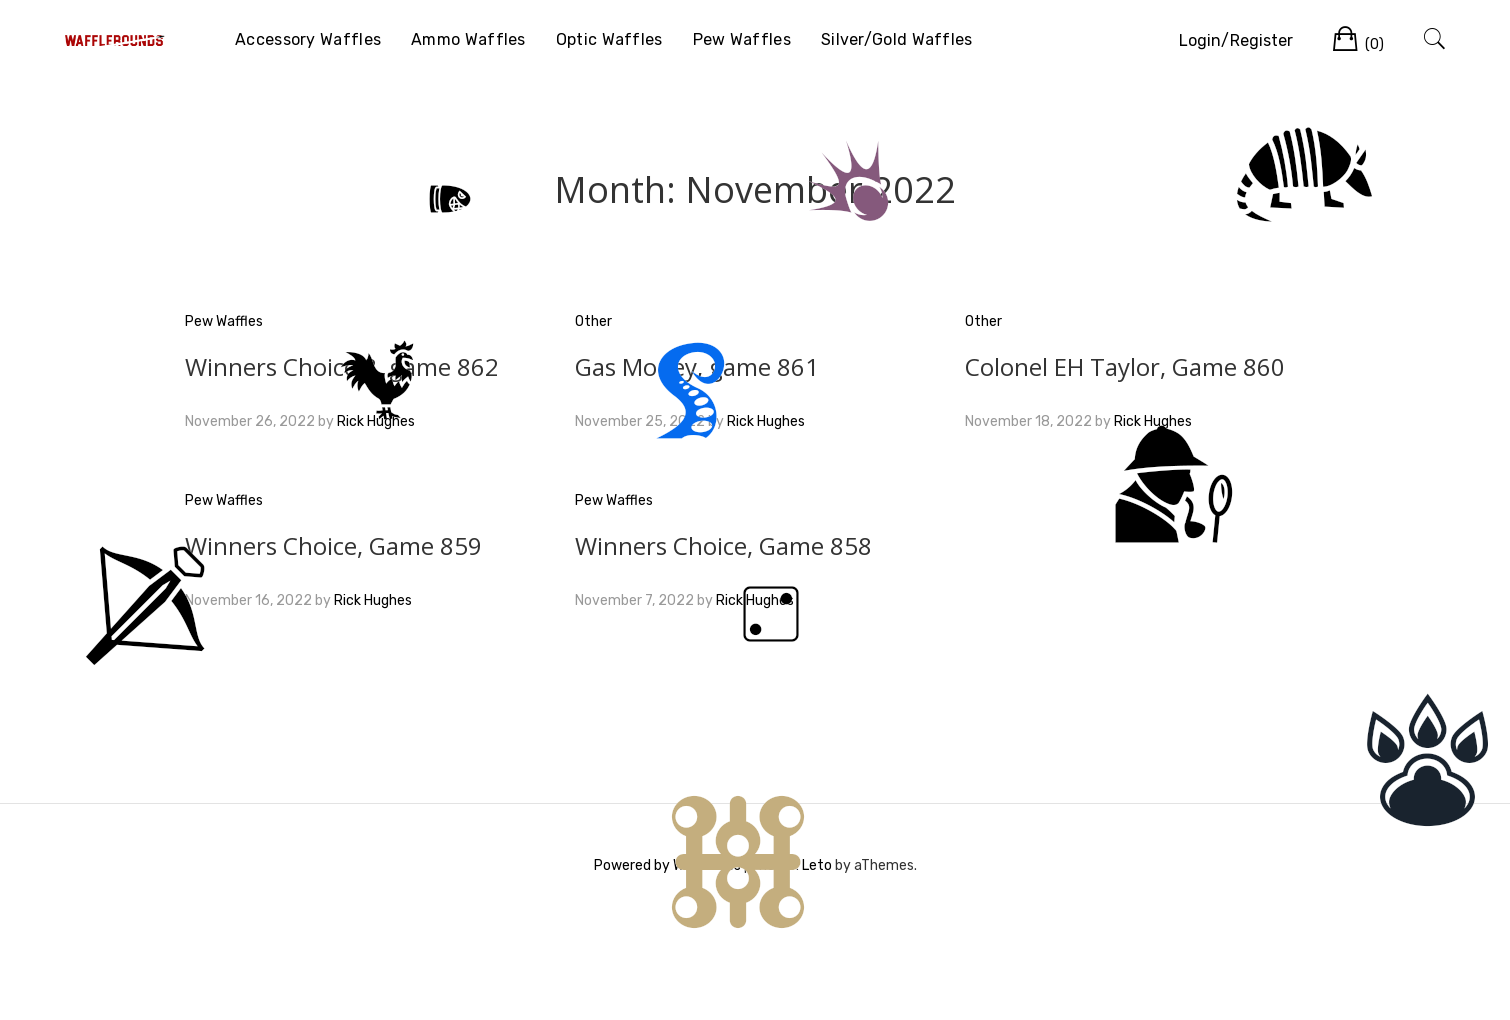 The height and width of the screenshot is (1020, 1510). I want to click on armadillo character or avatar selection, so click(1304, 174).